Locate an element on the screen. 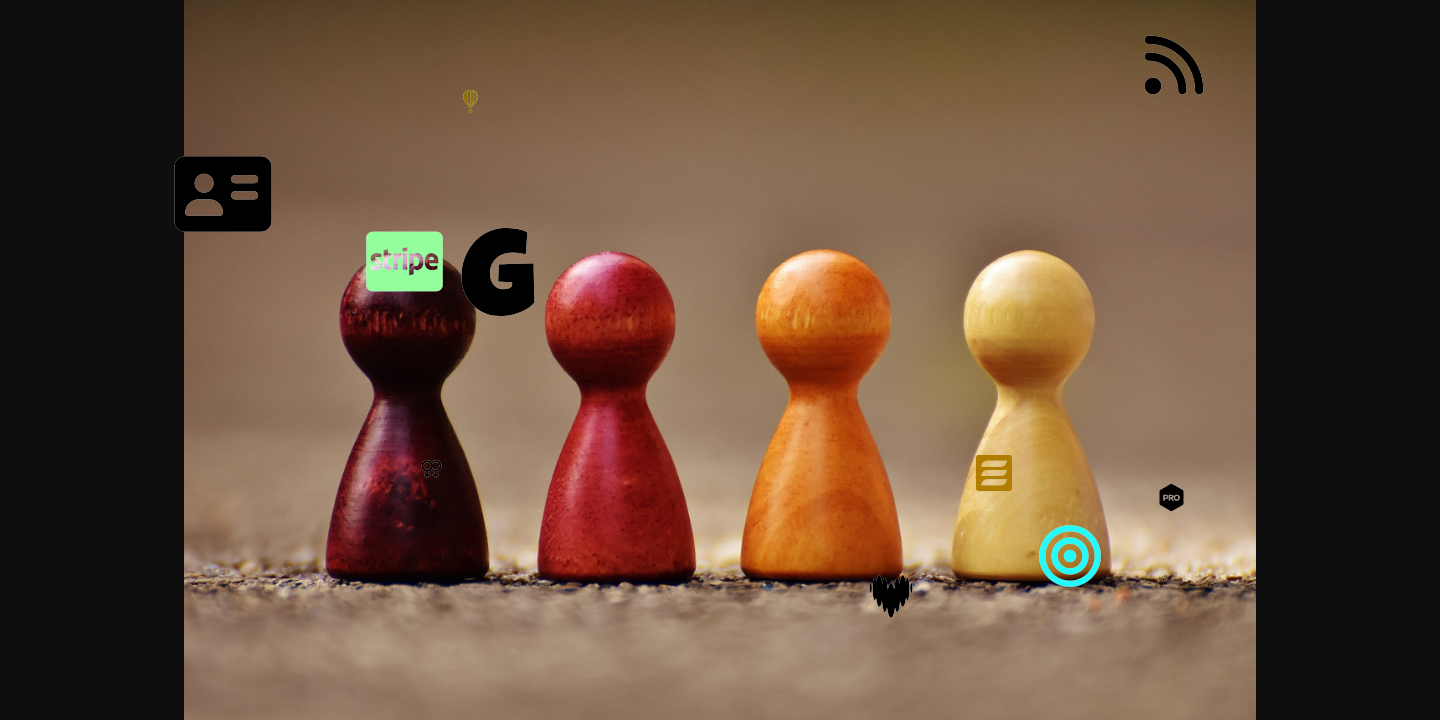 This screenshot has height=720, width=1440. jxl image format logo is located at coordinates (994, 473).